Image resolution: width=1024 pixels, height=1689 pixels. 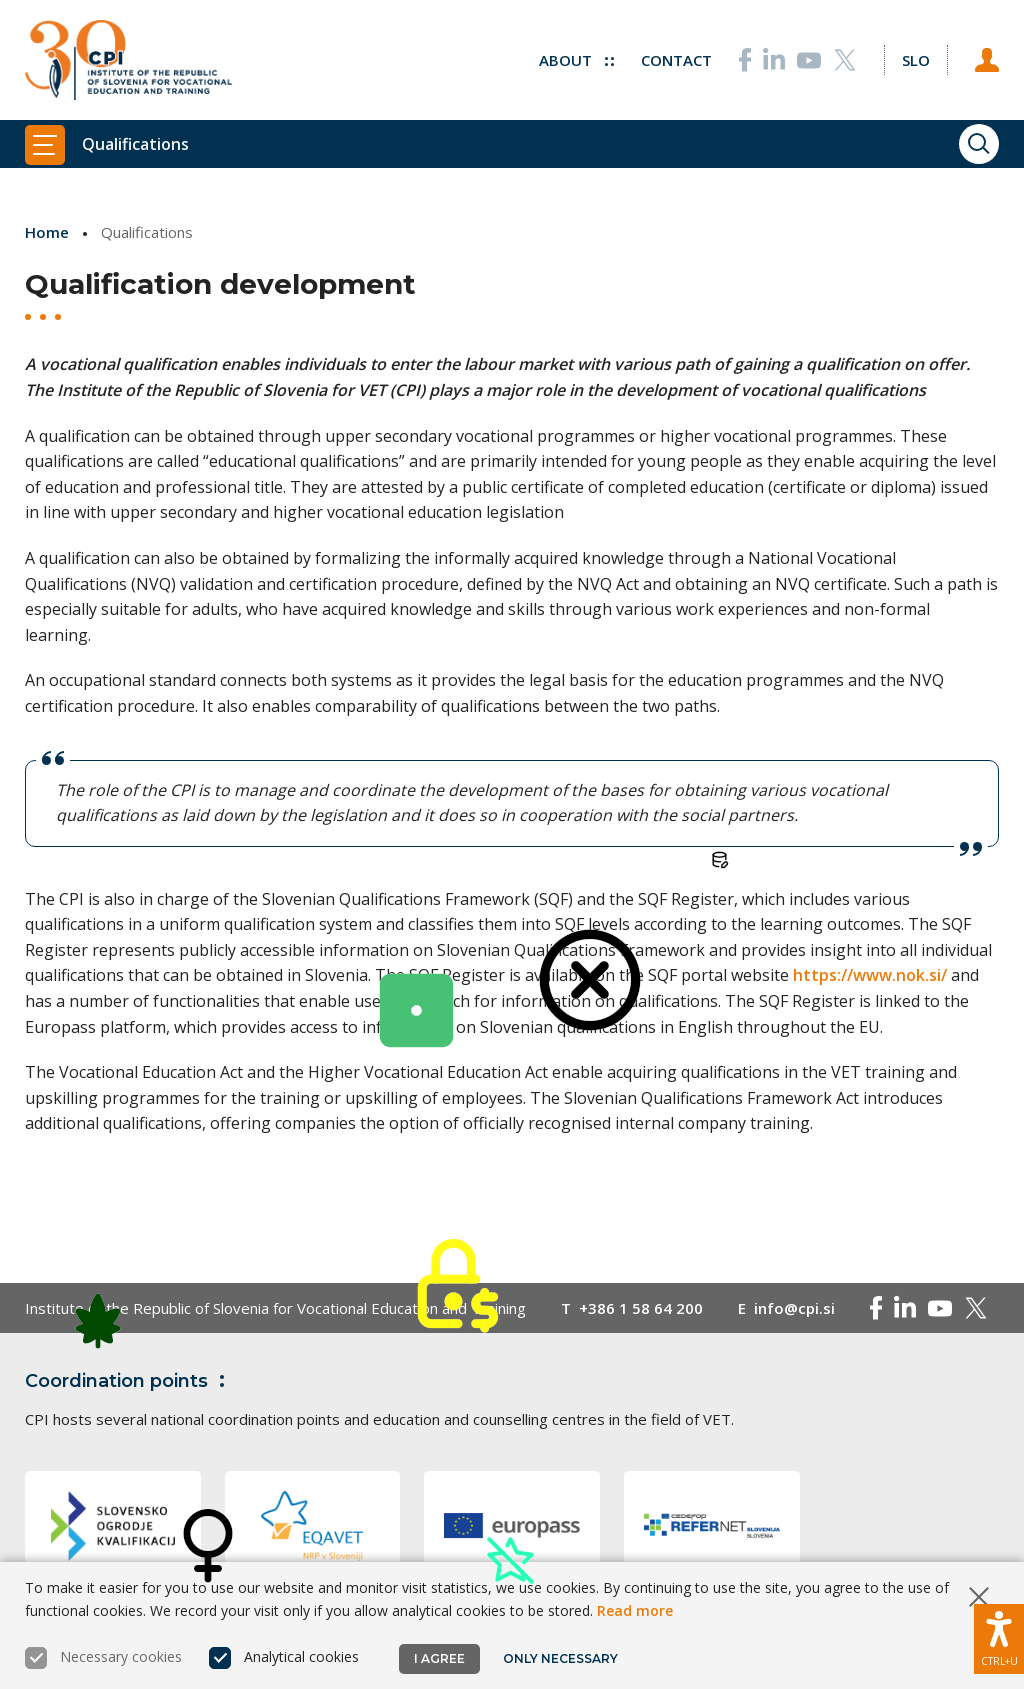 What do you see at coordinates (590, 980) in the screenshot?
I see `close or dismiss a dialog` at bounding box center [590, 980].